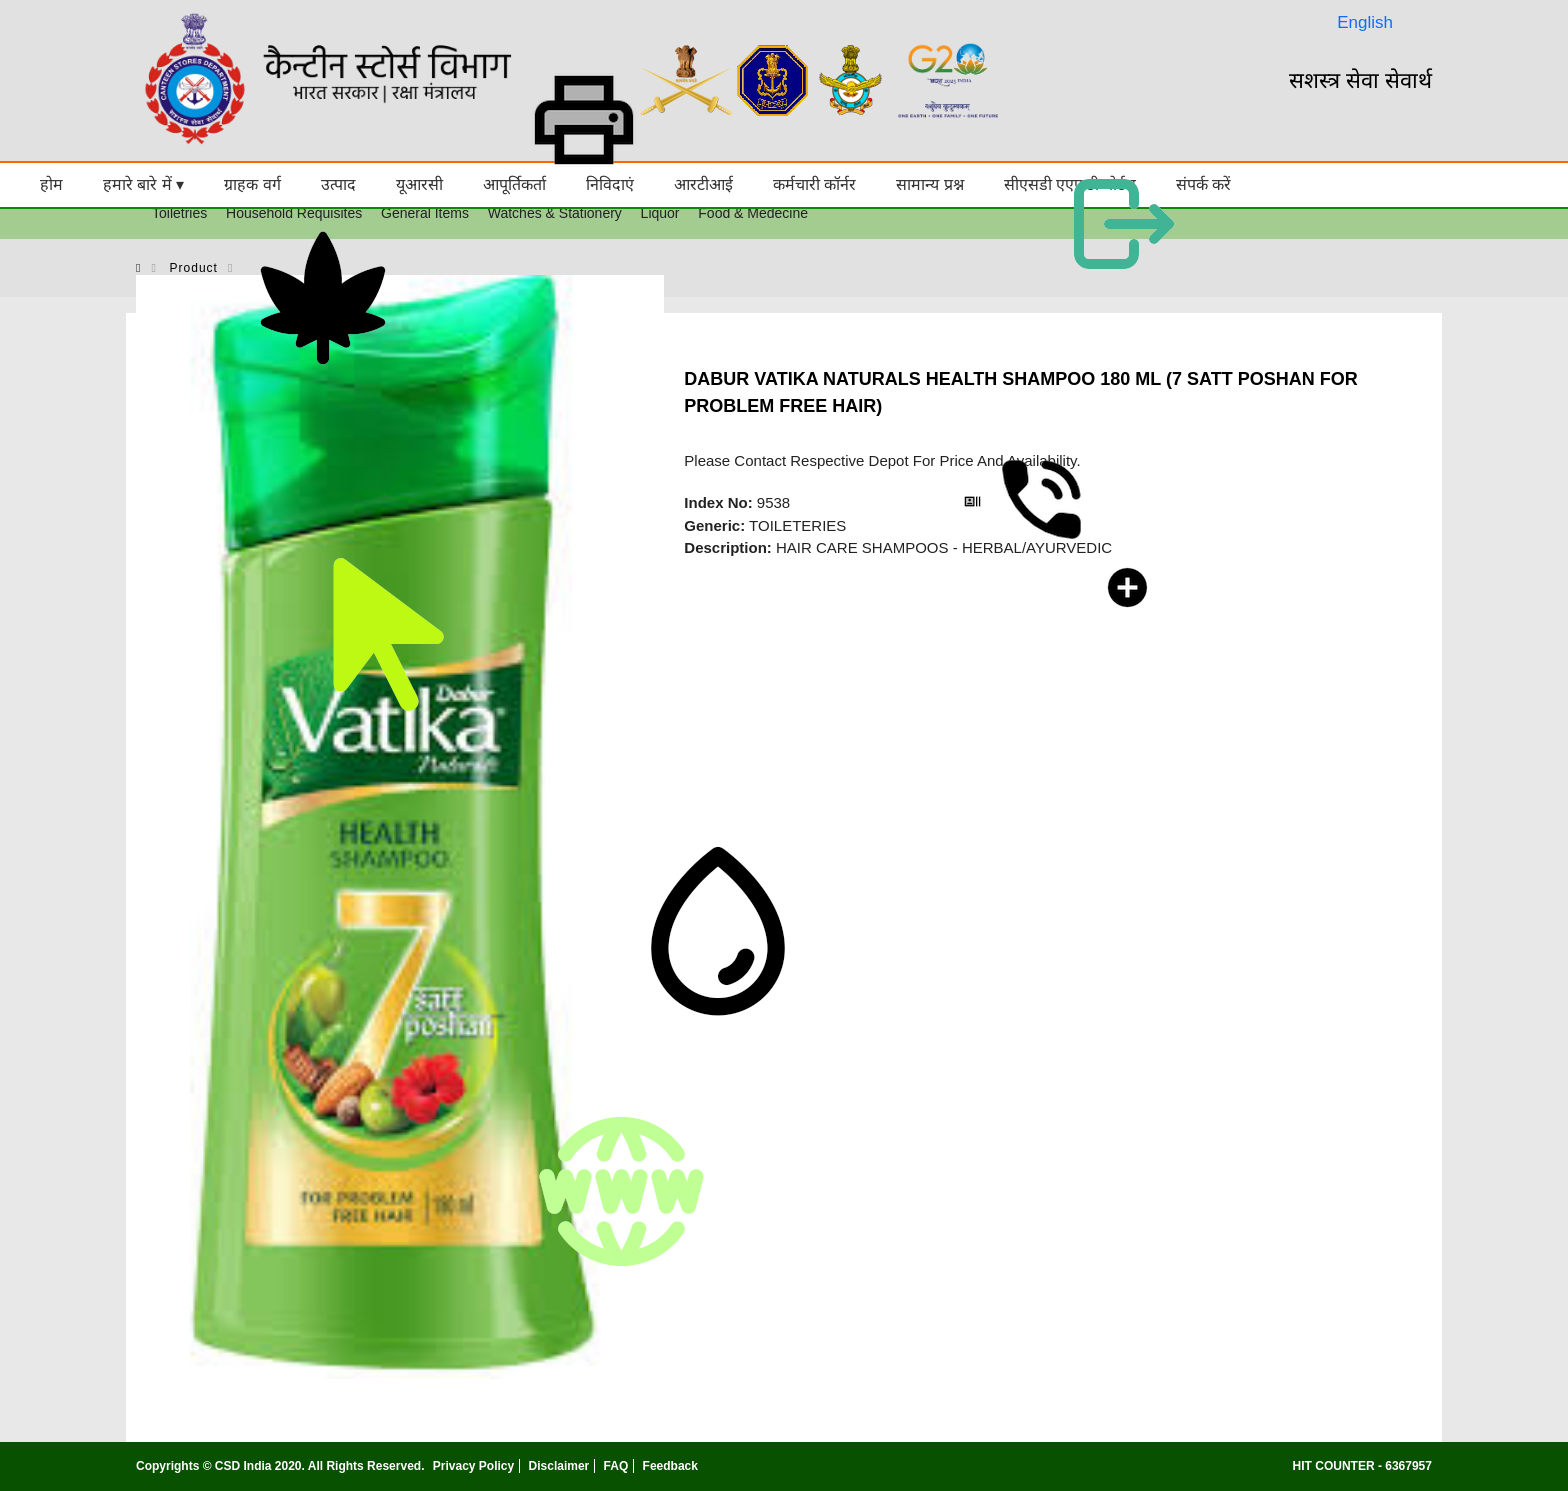  I want to click on view recently contacted people, so click(972, 501).